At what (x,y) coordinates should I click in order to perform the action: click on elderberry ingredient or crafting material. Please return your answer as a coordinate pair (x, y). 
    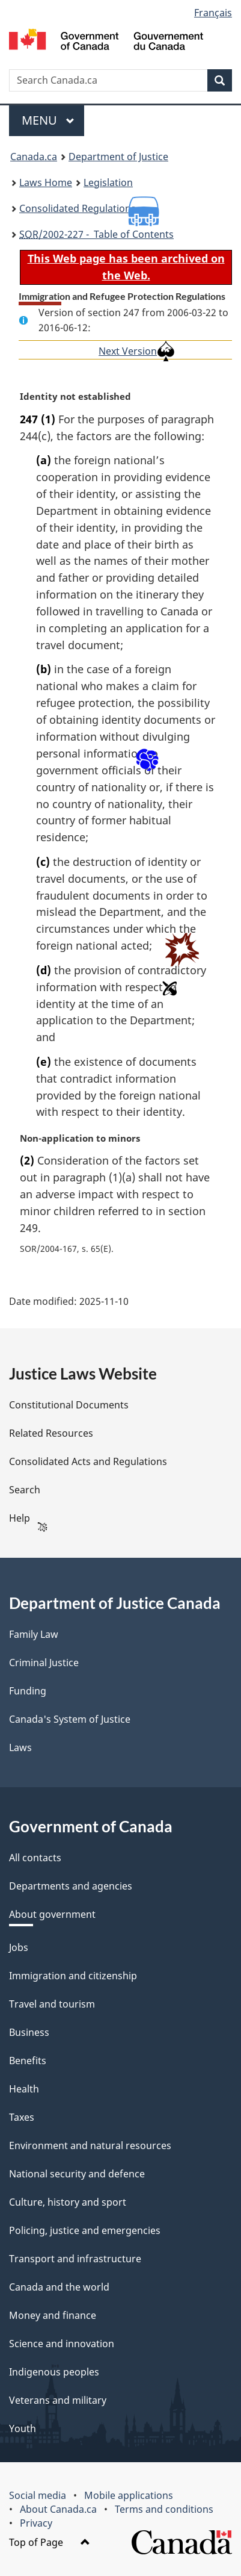
    Looking at the image, I should click on (42, 1526).